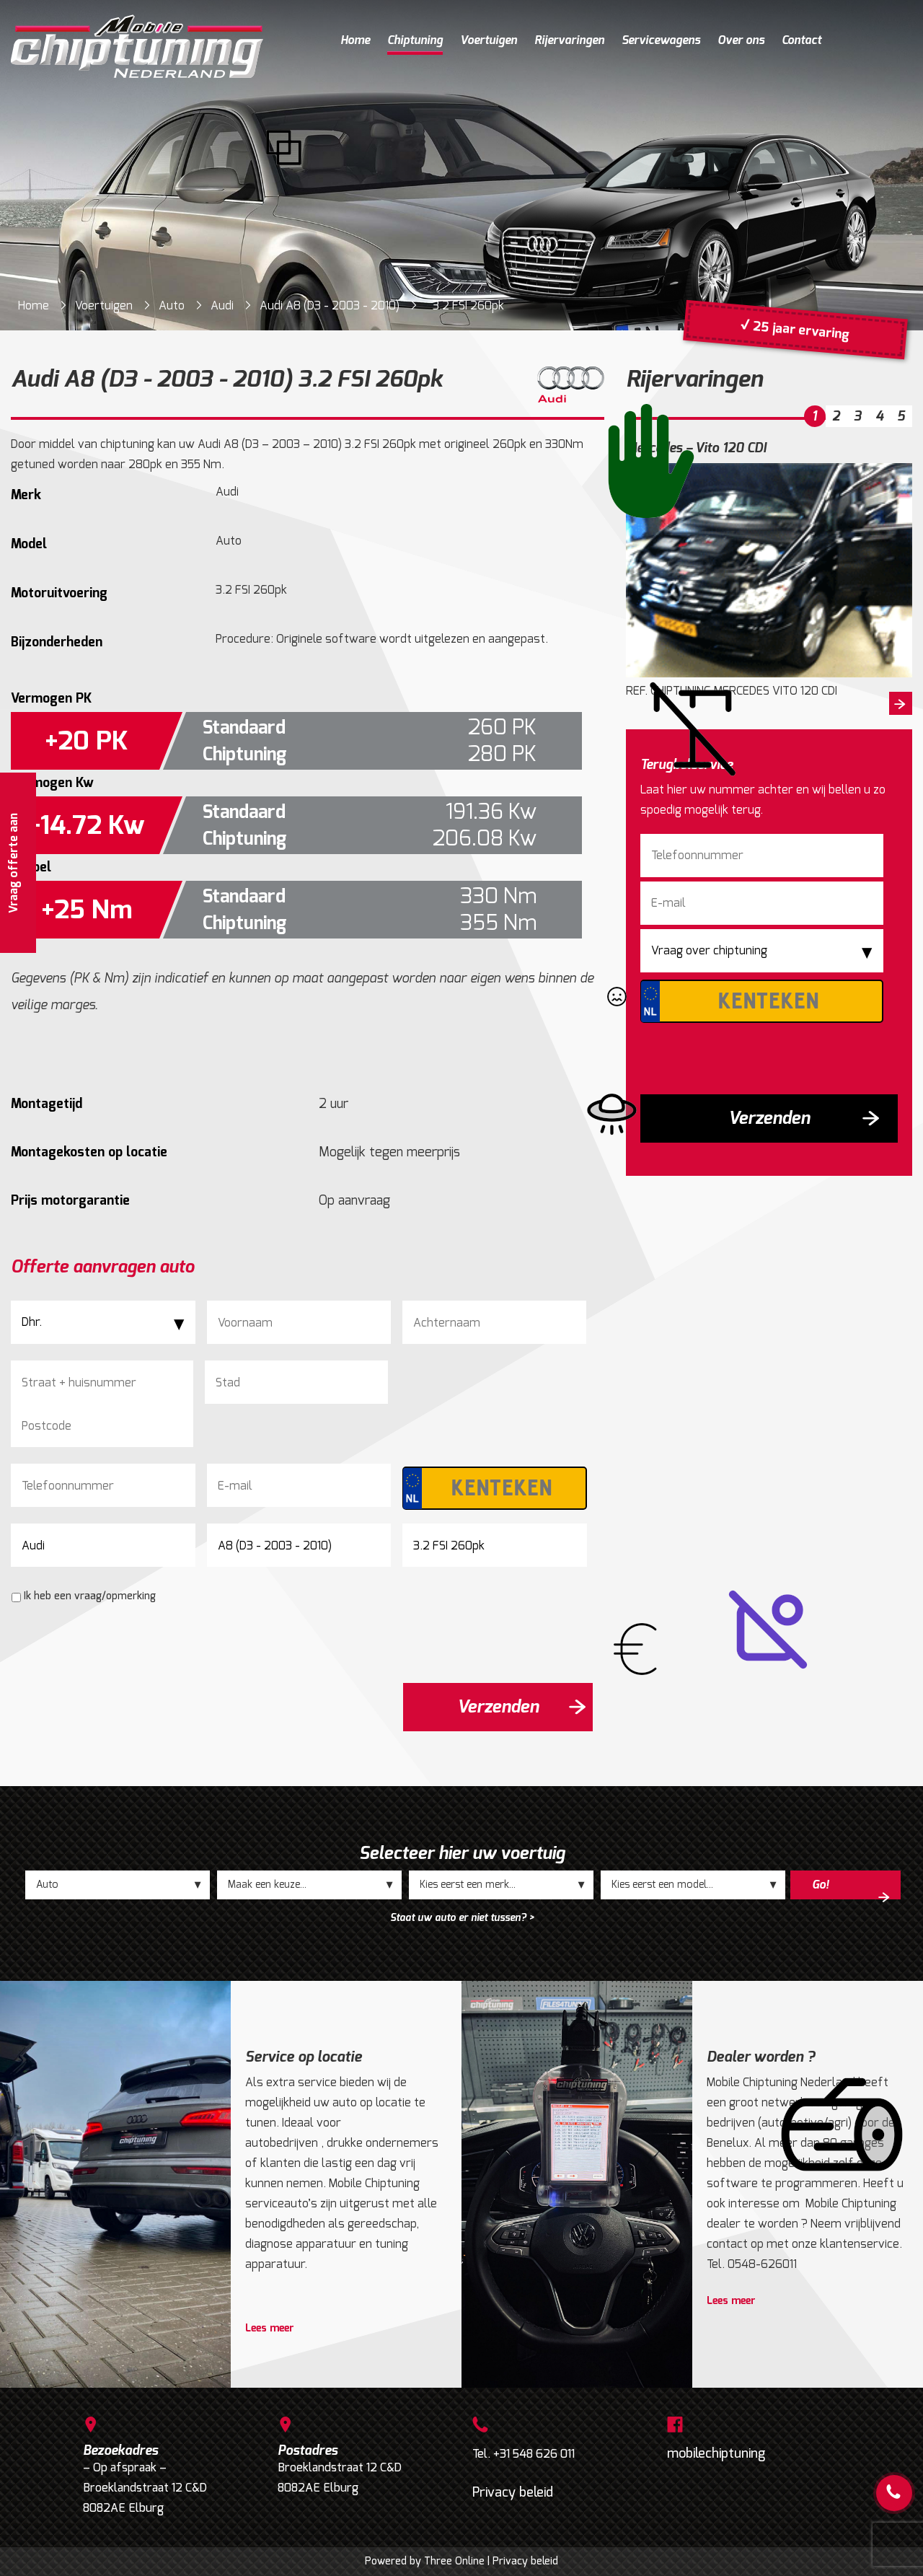  What do you see at coordinates (842, 2130) in the screenshot?
I see `view activity log or history` at bounding box center [842, 2130].